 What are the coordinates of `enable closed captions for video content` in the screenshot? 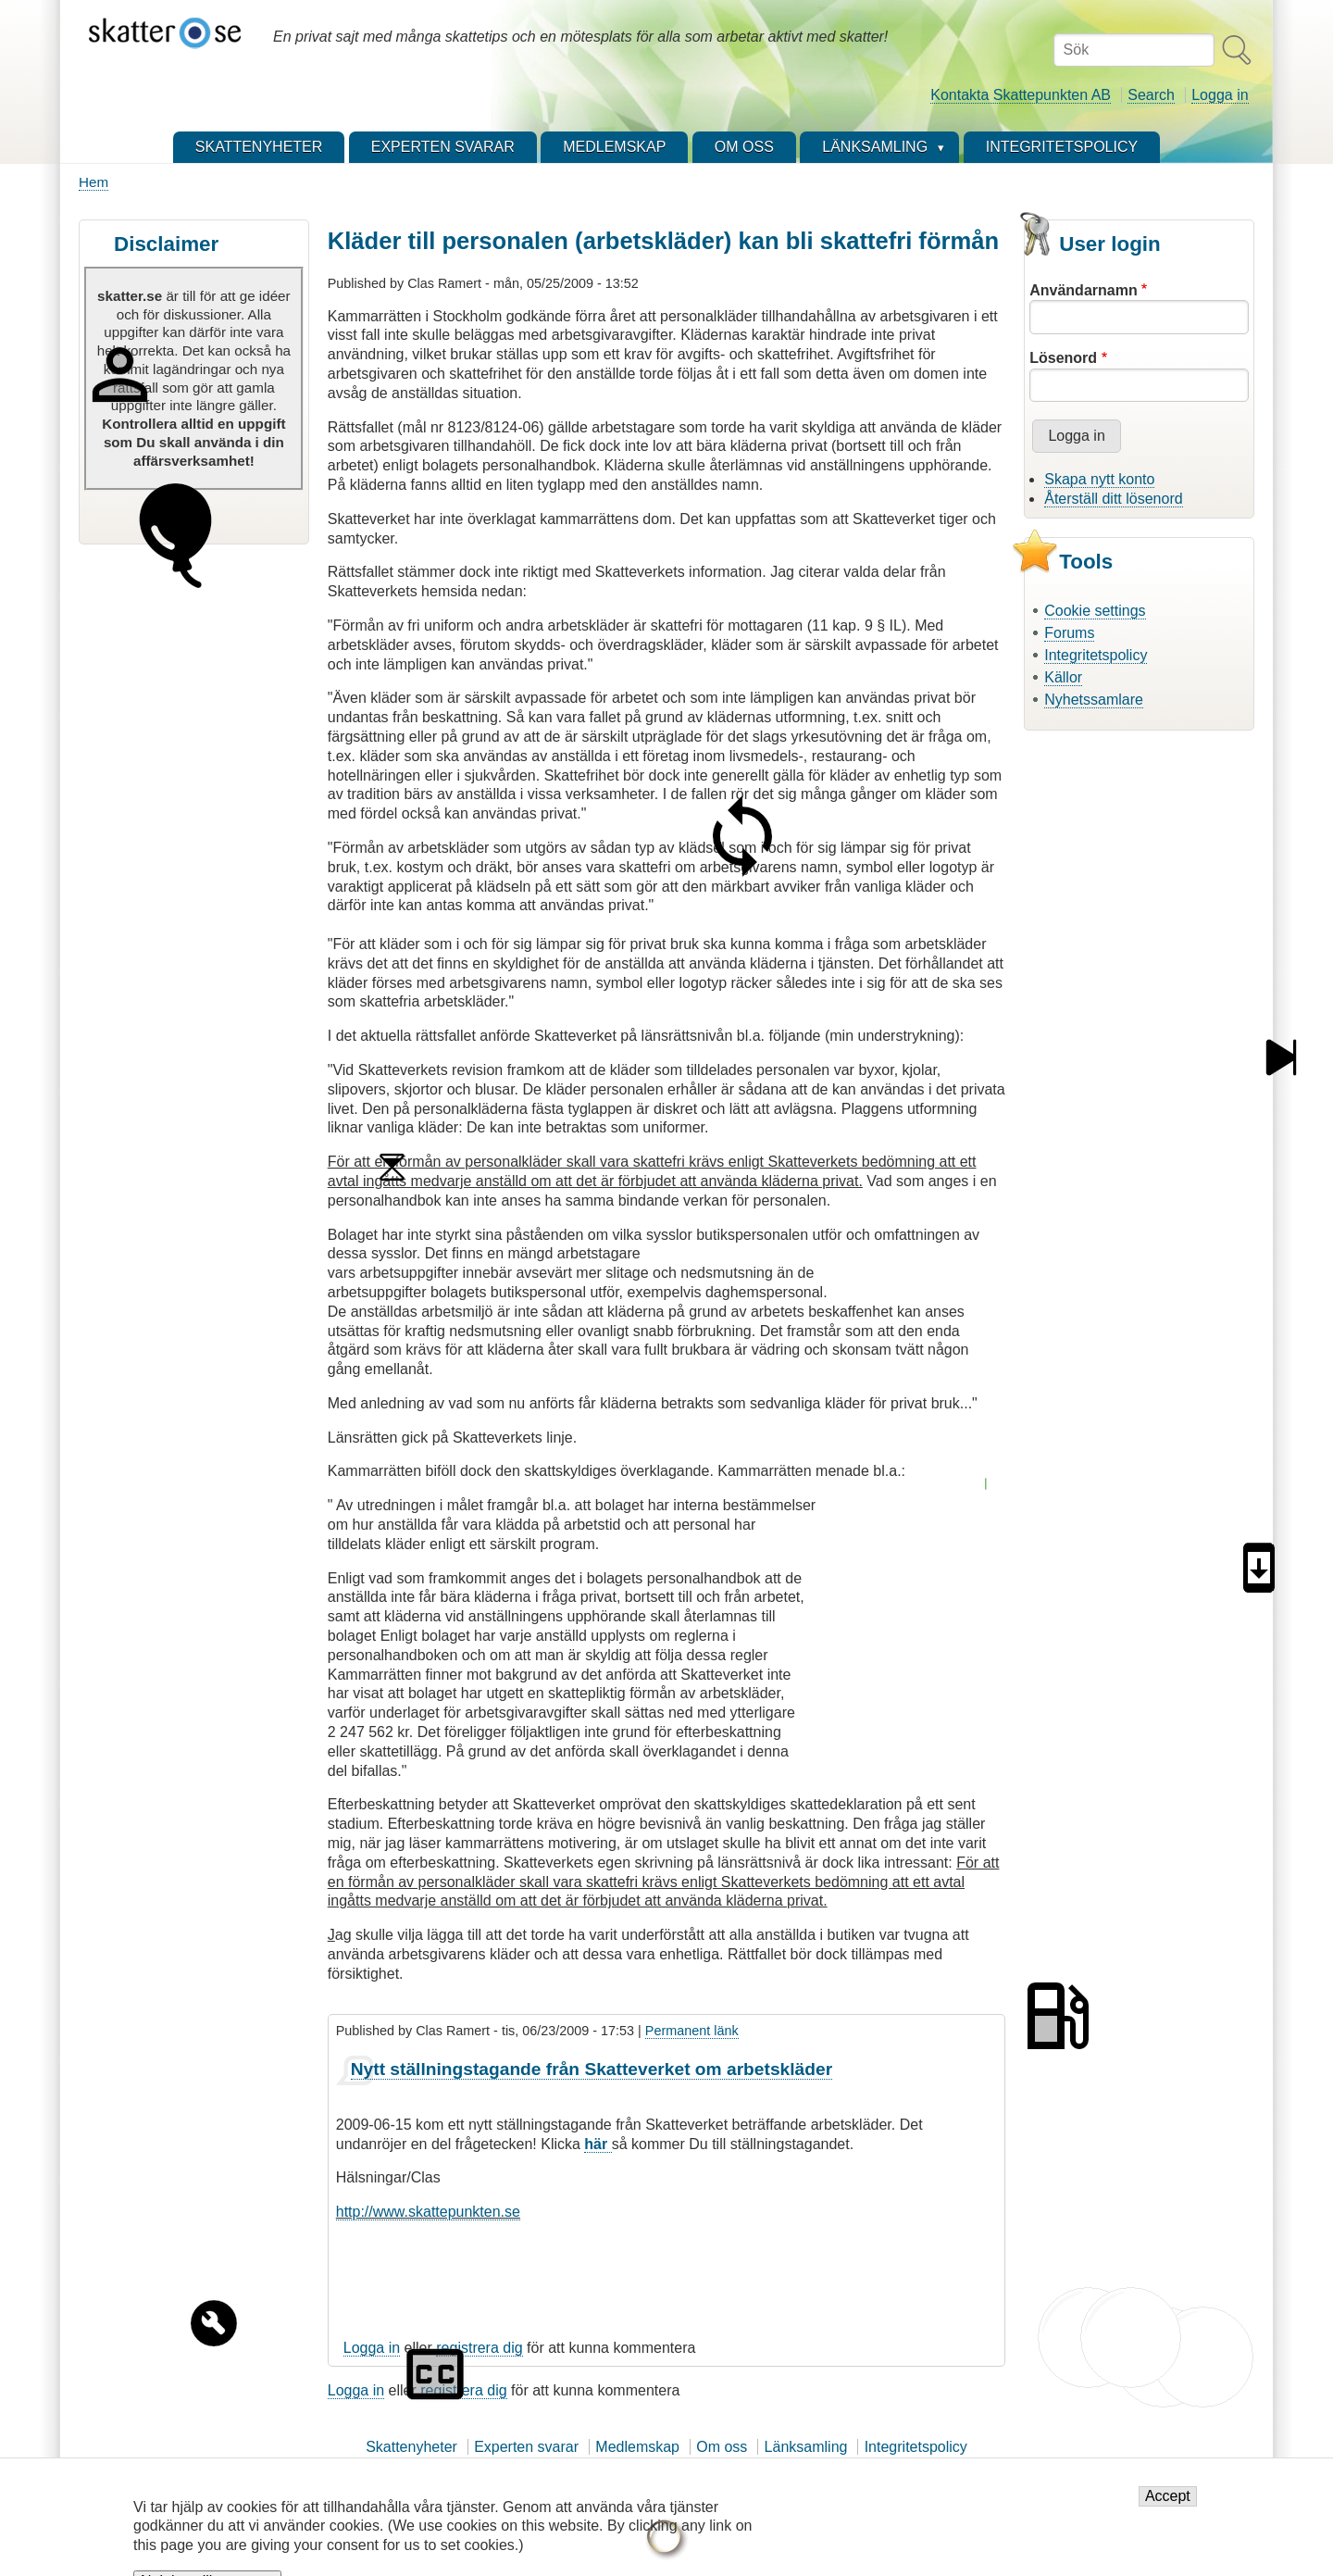 It's located at (435, 2374).